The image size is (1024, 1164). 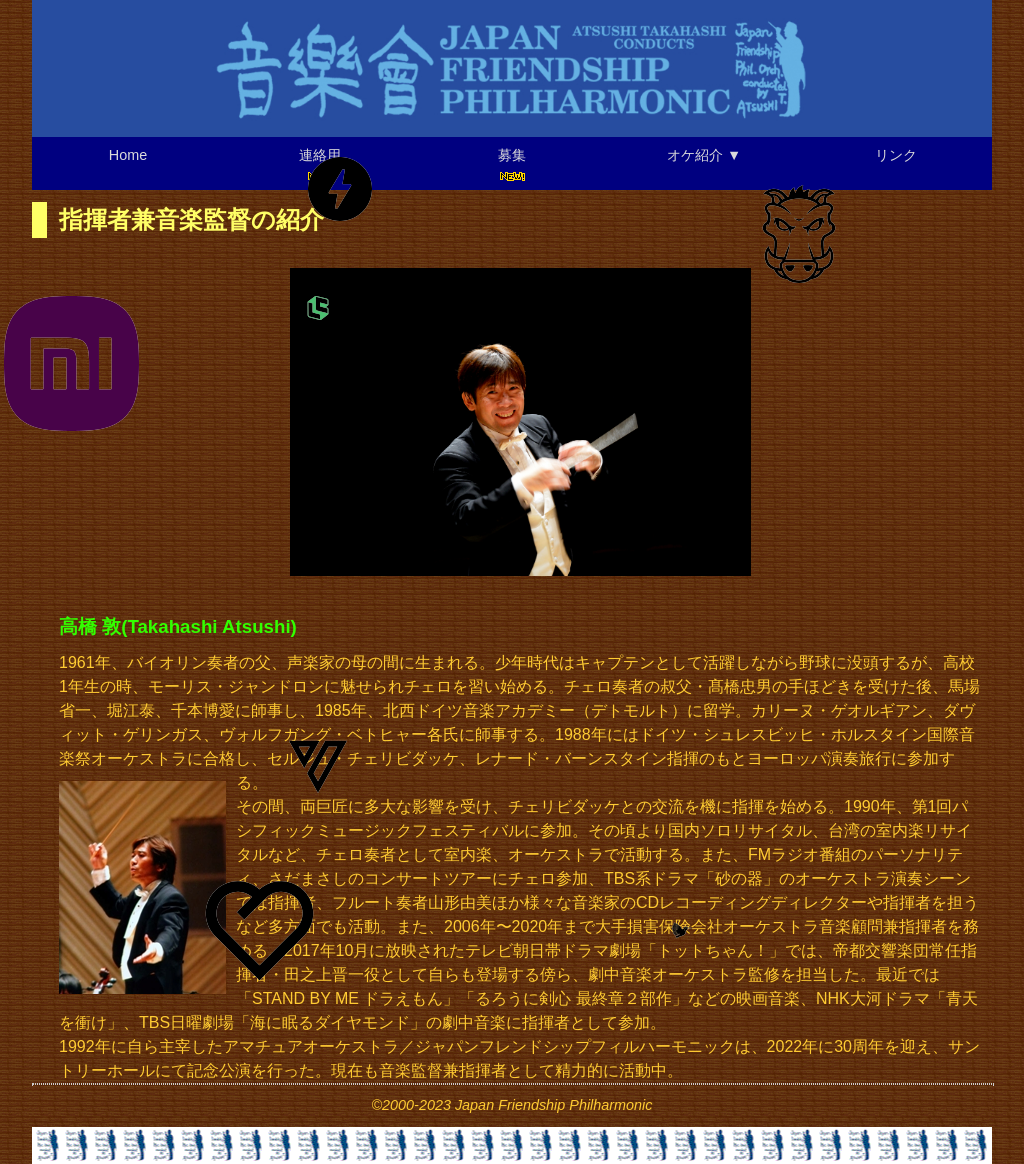 What do you see at coordinates (799, 234) in the screenshot?
I see `grunt javascript task runner logo` at bounding box center [799, 234].